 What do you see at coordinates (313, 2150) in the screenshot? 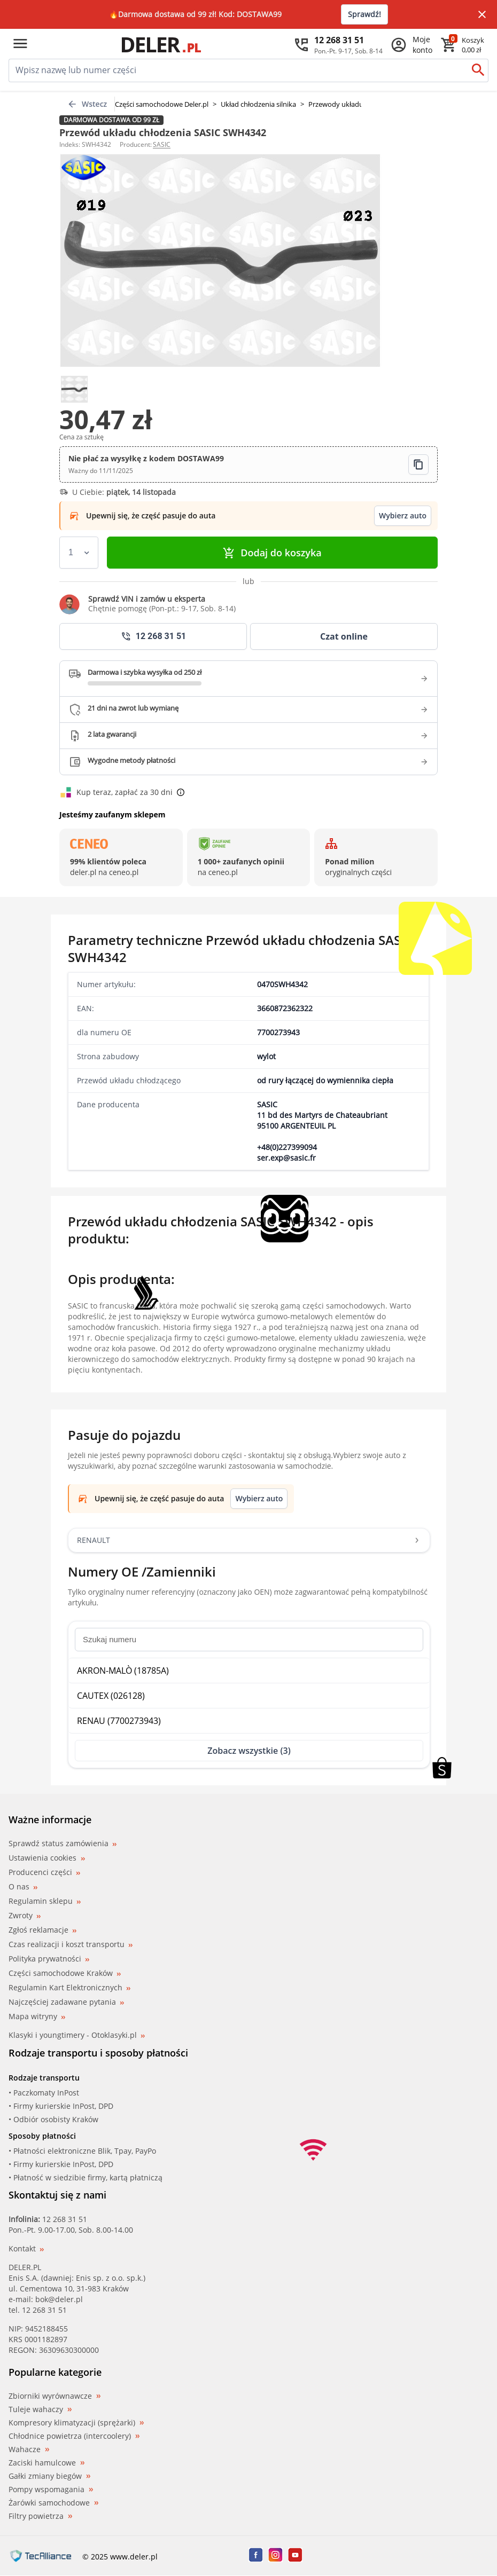
I see `indicates active wifi connection` at bounding box center [313, 2150].